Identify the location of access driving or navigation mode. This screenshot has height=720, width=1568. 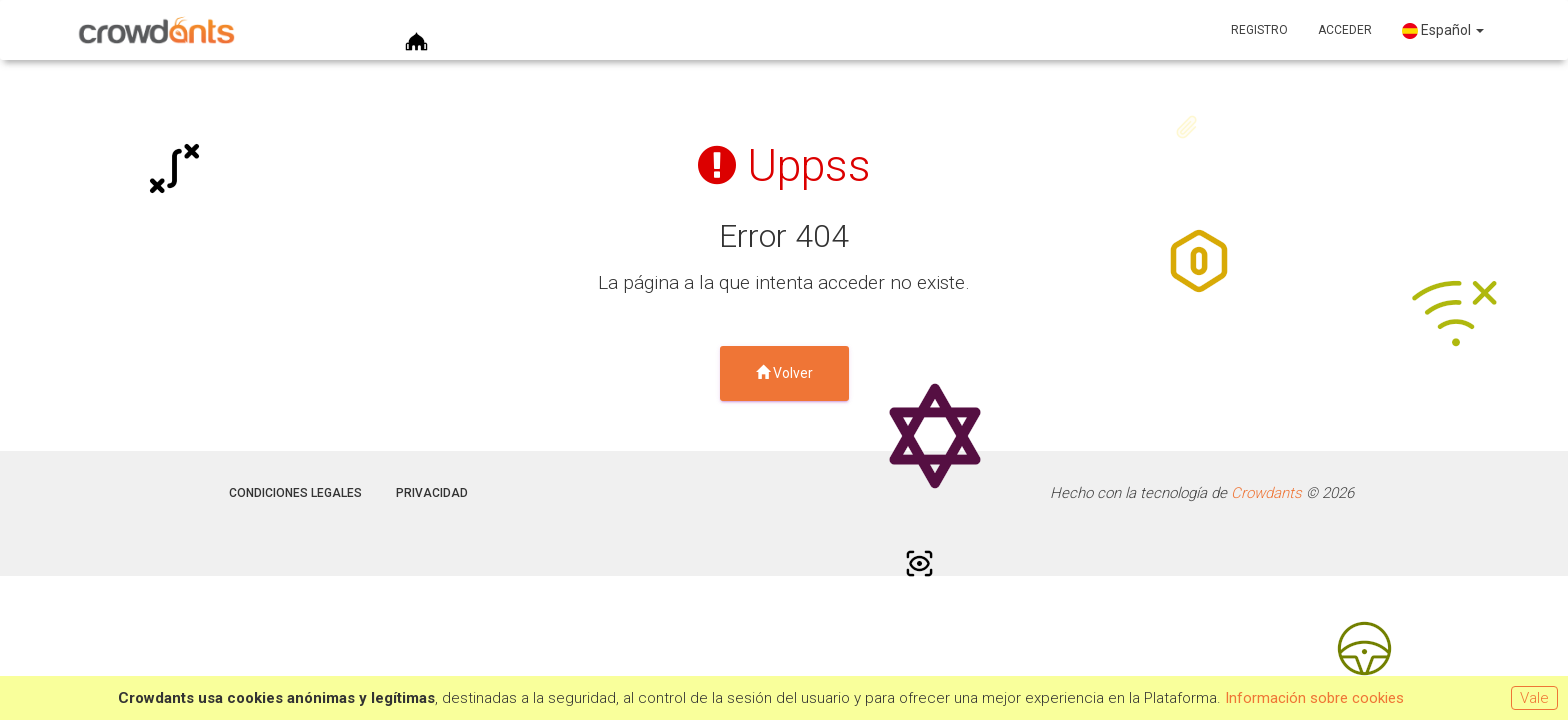
(1364, 648).